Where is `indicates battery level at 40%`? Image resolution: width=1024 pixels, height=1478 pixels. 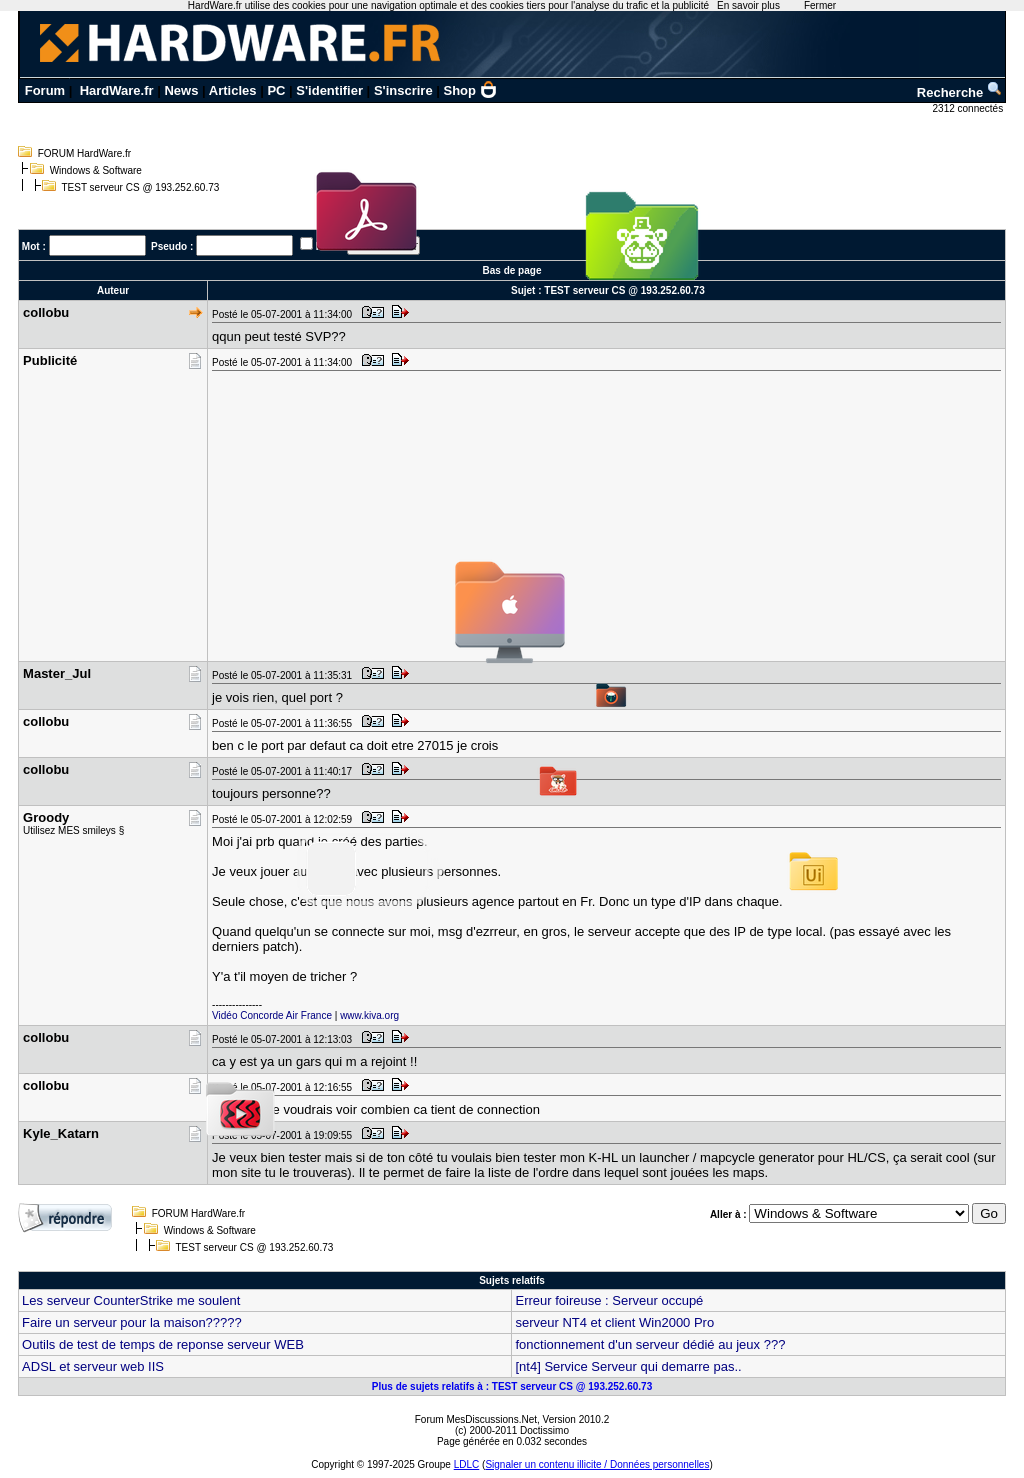
indicates battery level at 40% is located at coordinates (370, 869).